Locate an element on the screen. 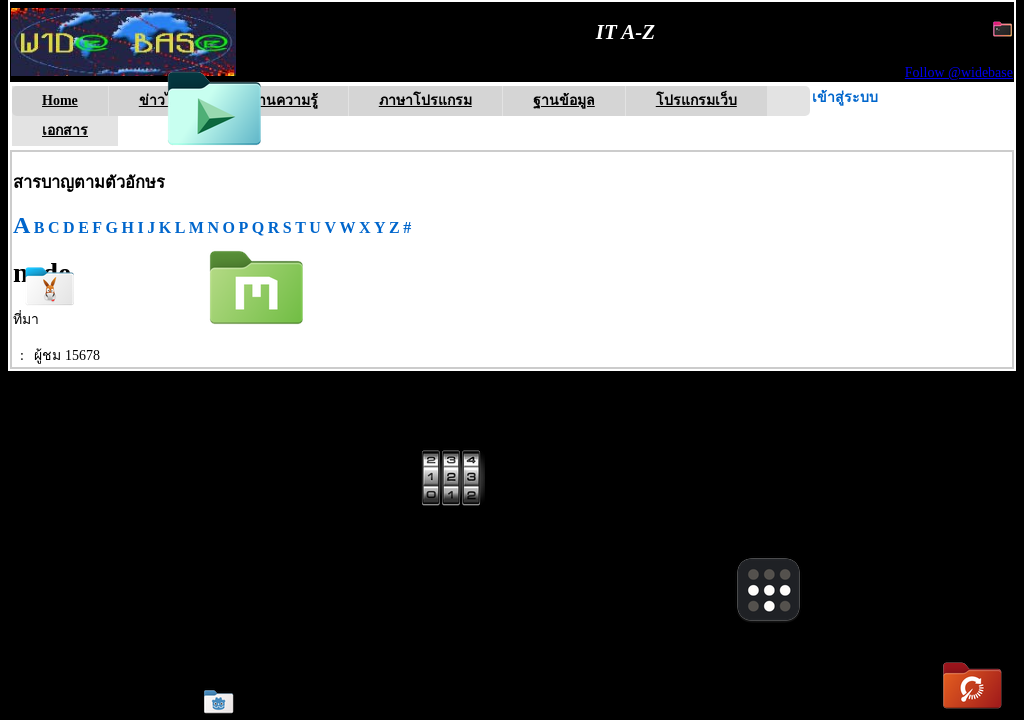  open internet download manager folder is located at coordinates (214, 111).